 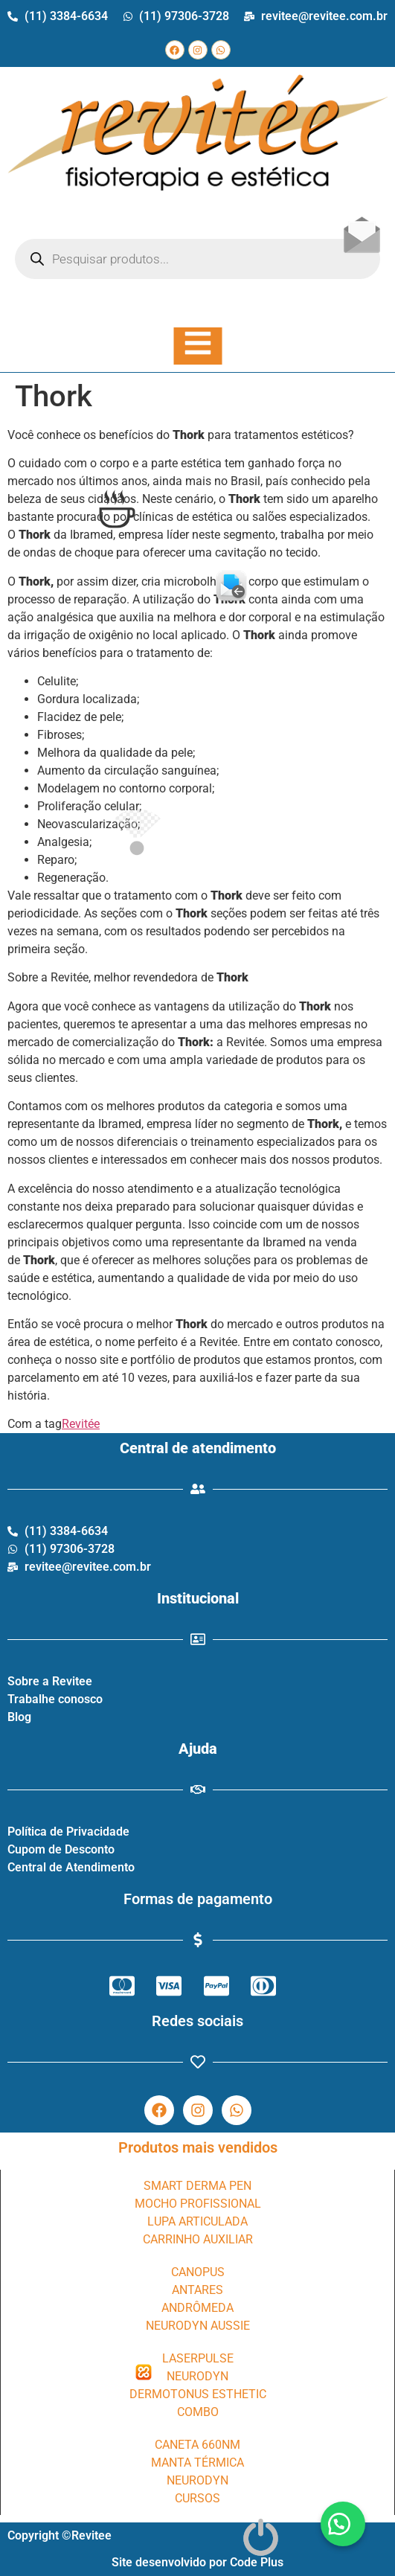 What do you see at coordinates (117, 510) in the screenshot?
I see `caffeine mode is active, preventing sleep` at bounding box center [117, 510].